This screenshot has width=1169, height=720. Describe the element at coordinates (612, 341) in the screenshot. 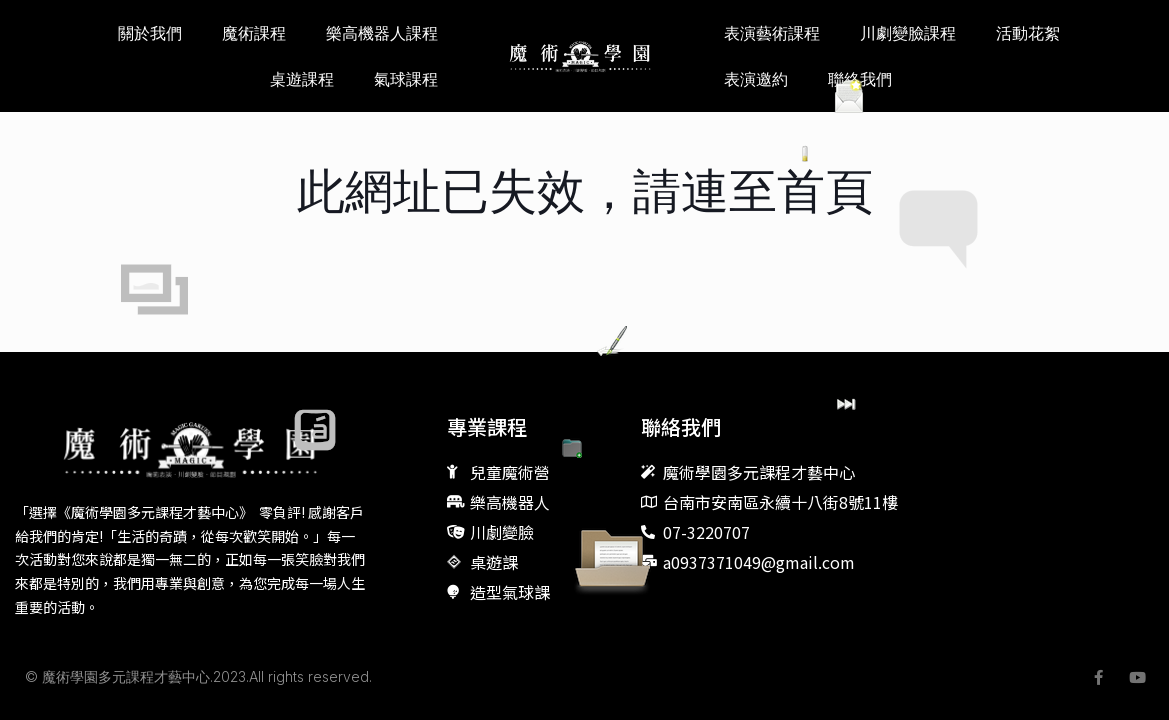

I see `switch text direction to right-to-left` at that location.